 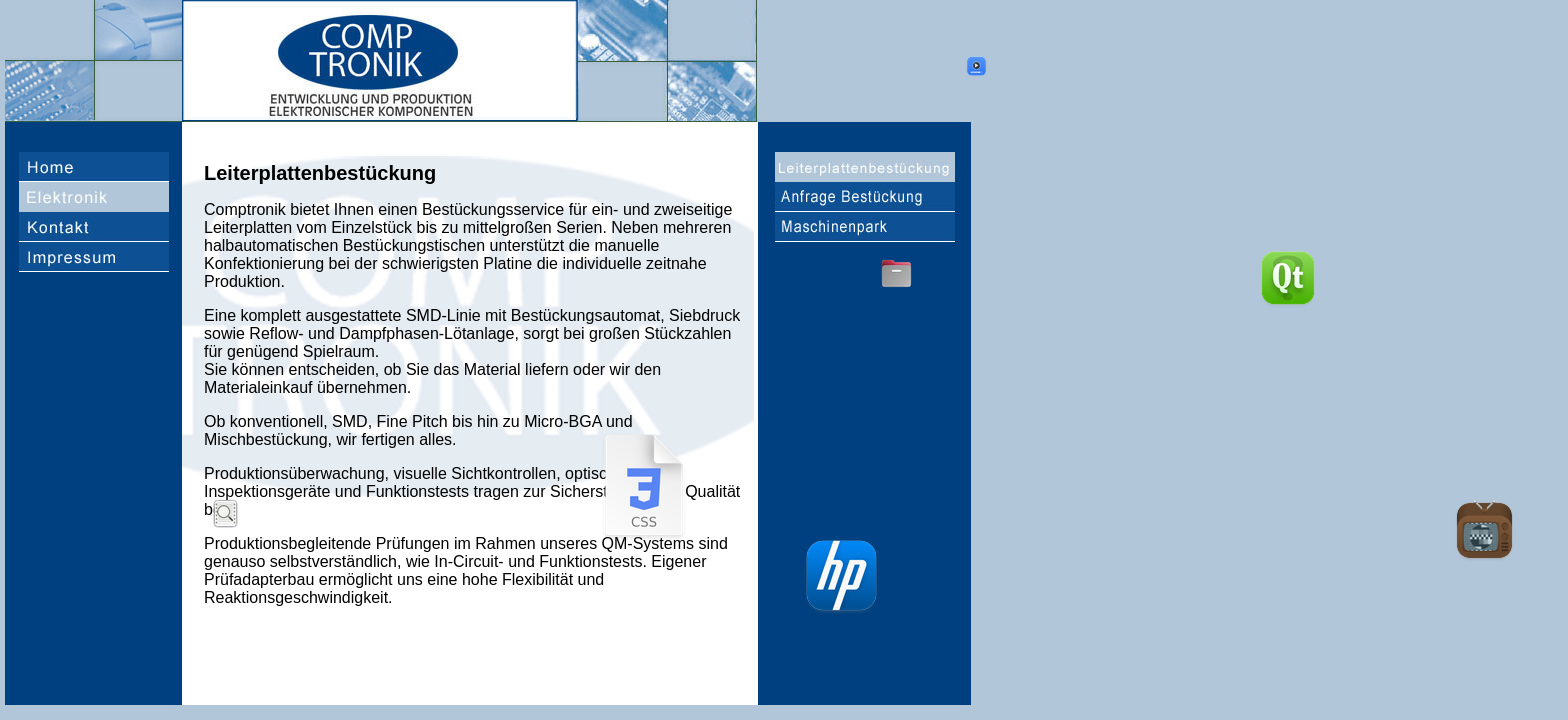 I want to click on open Qt Assistant documentation browser, so click(x=1288, y=278).